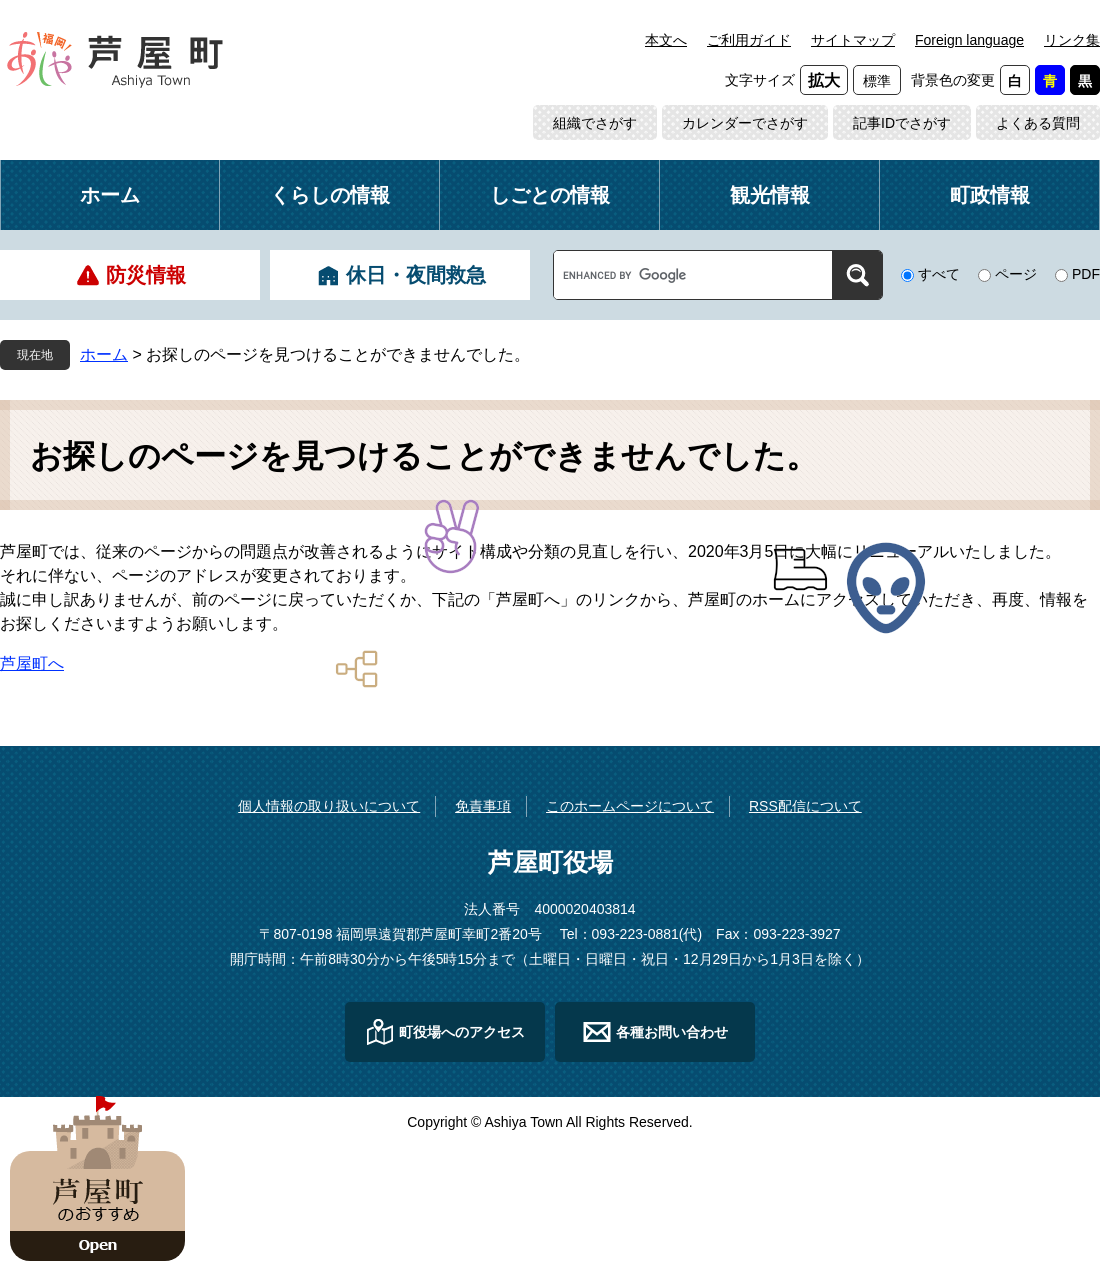 The height and width of the screenshot is (1271, 1100). What do you see at coordinates (450, 536) in the screenshot?
I see `send a peace sign reaction or emoji` at bounding box center [450, 536].